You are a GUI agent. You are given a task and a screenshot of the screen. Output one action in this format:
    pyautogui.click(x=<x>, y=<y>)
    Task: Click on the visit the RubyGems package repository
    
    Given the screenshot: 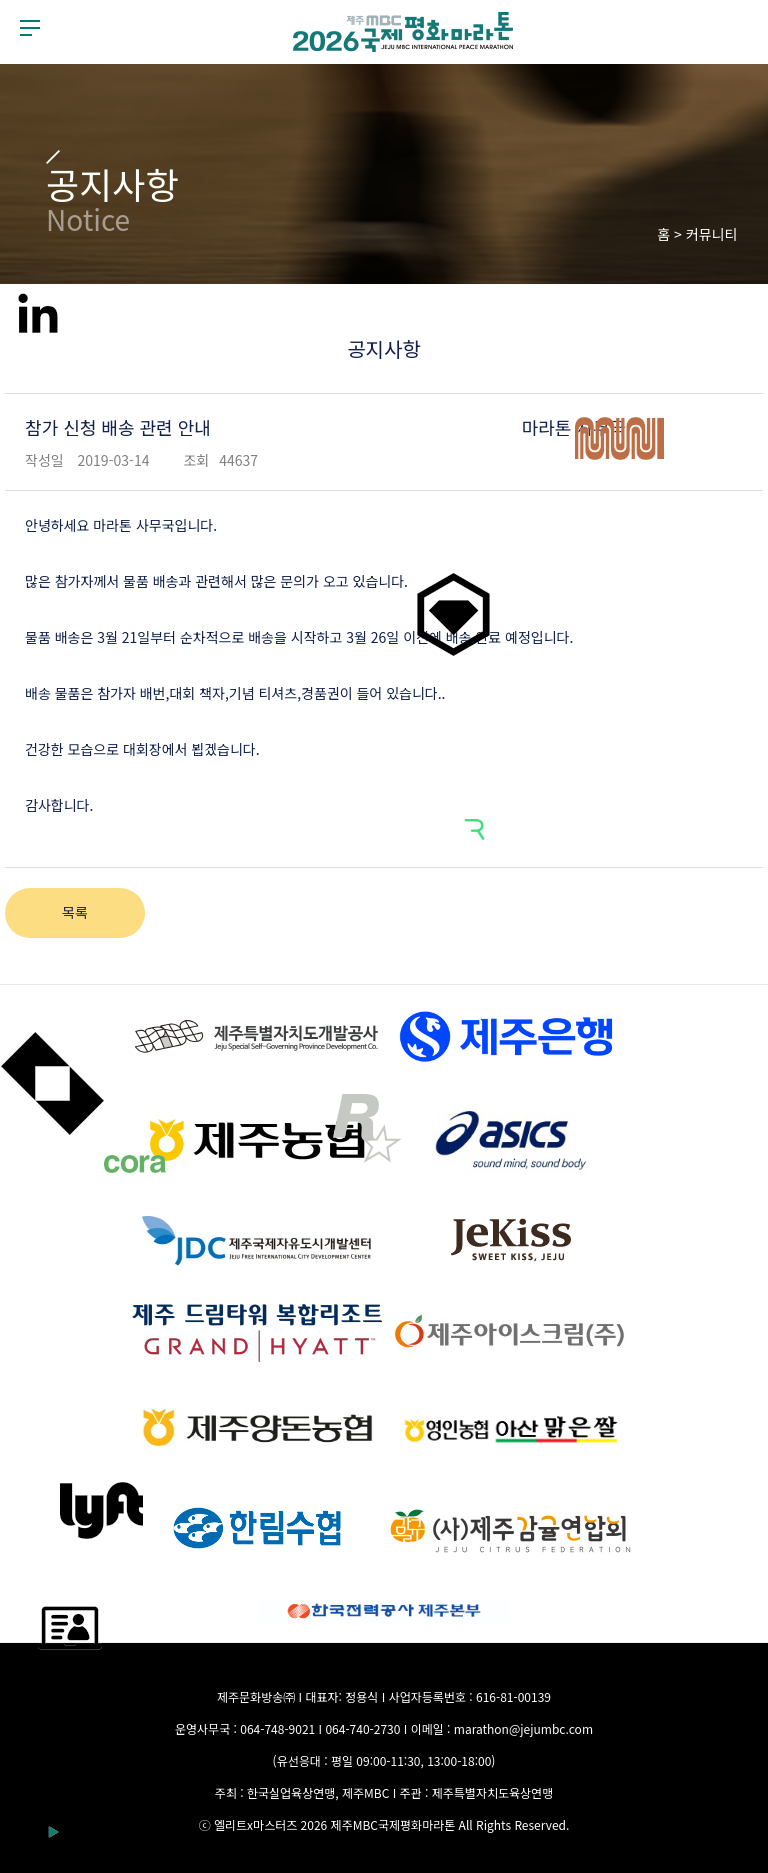 What is the action you would take?
    pyautogui.click(x=453, y=614)
    